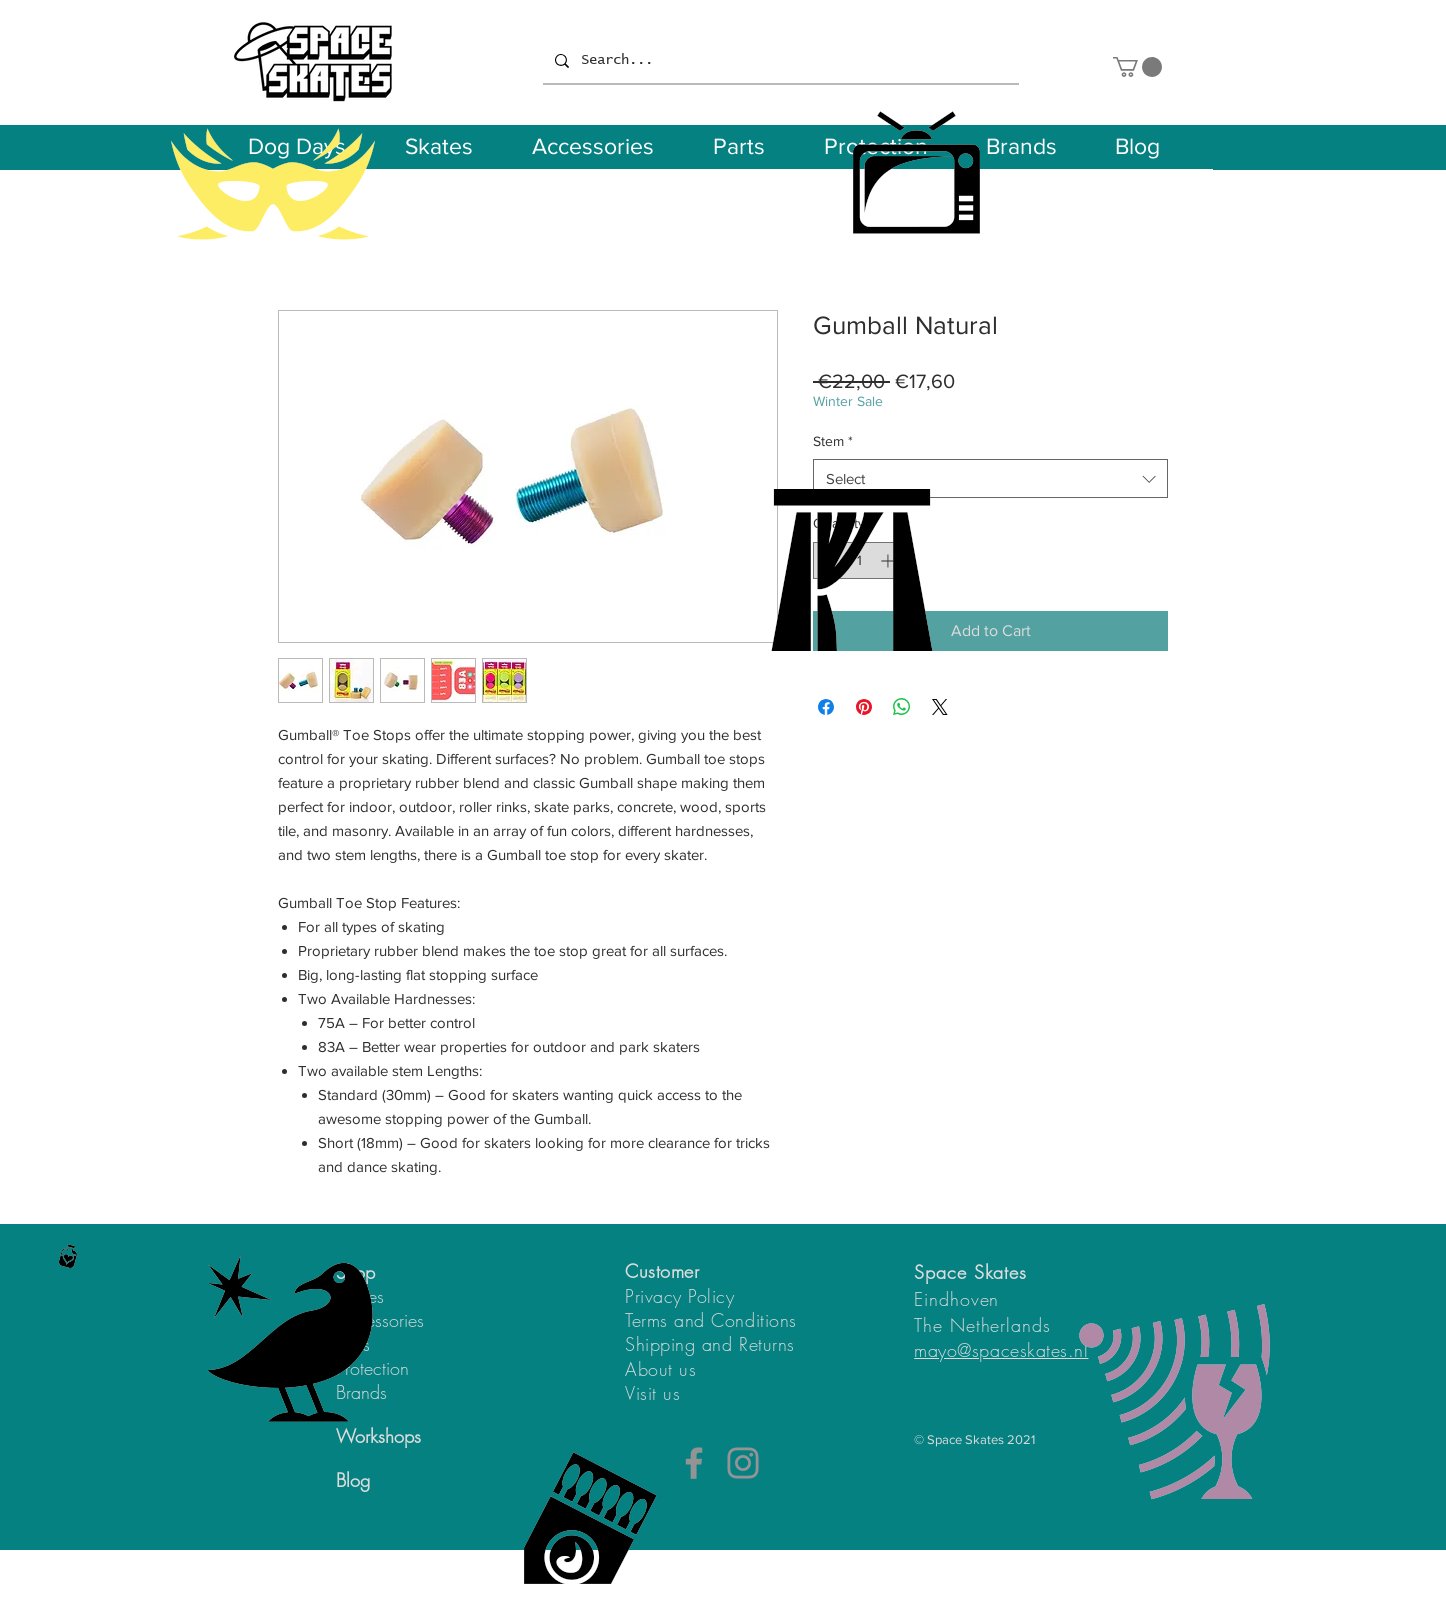  What do you see at coordinates (852, 570) in the screenshot?
I see `enter a temple or shrine location` at bounding box center [852, 570].